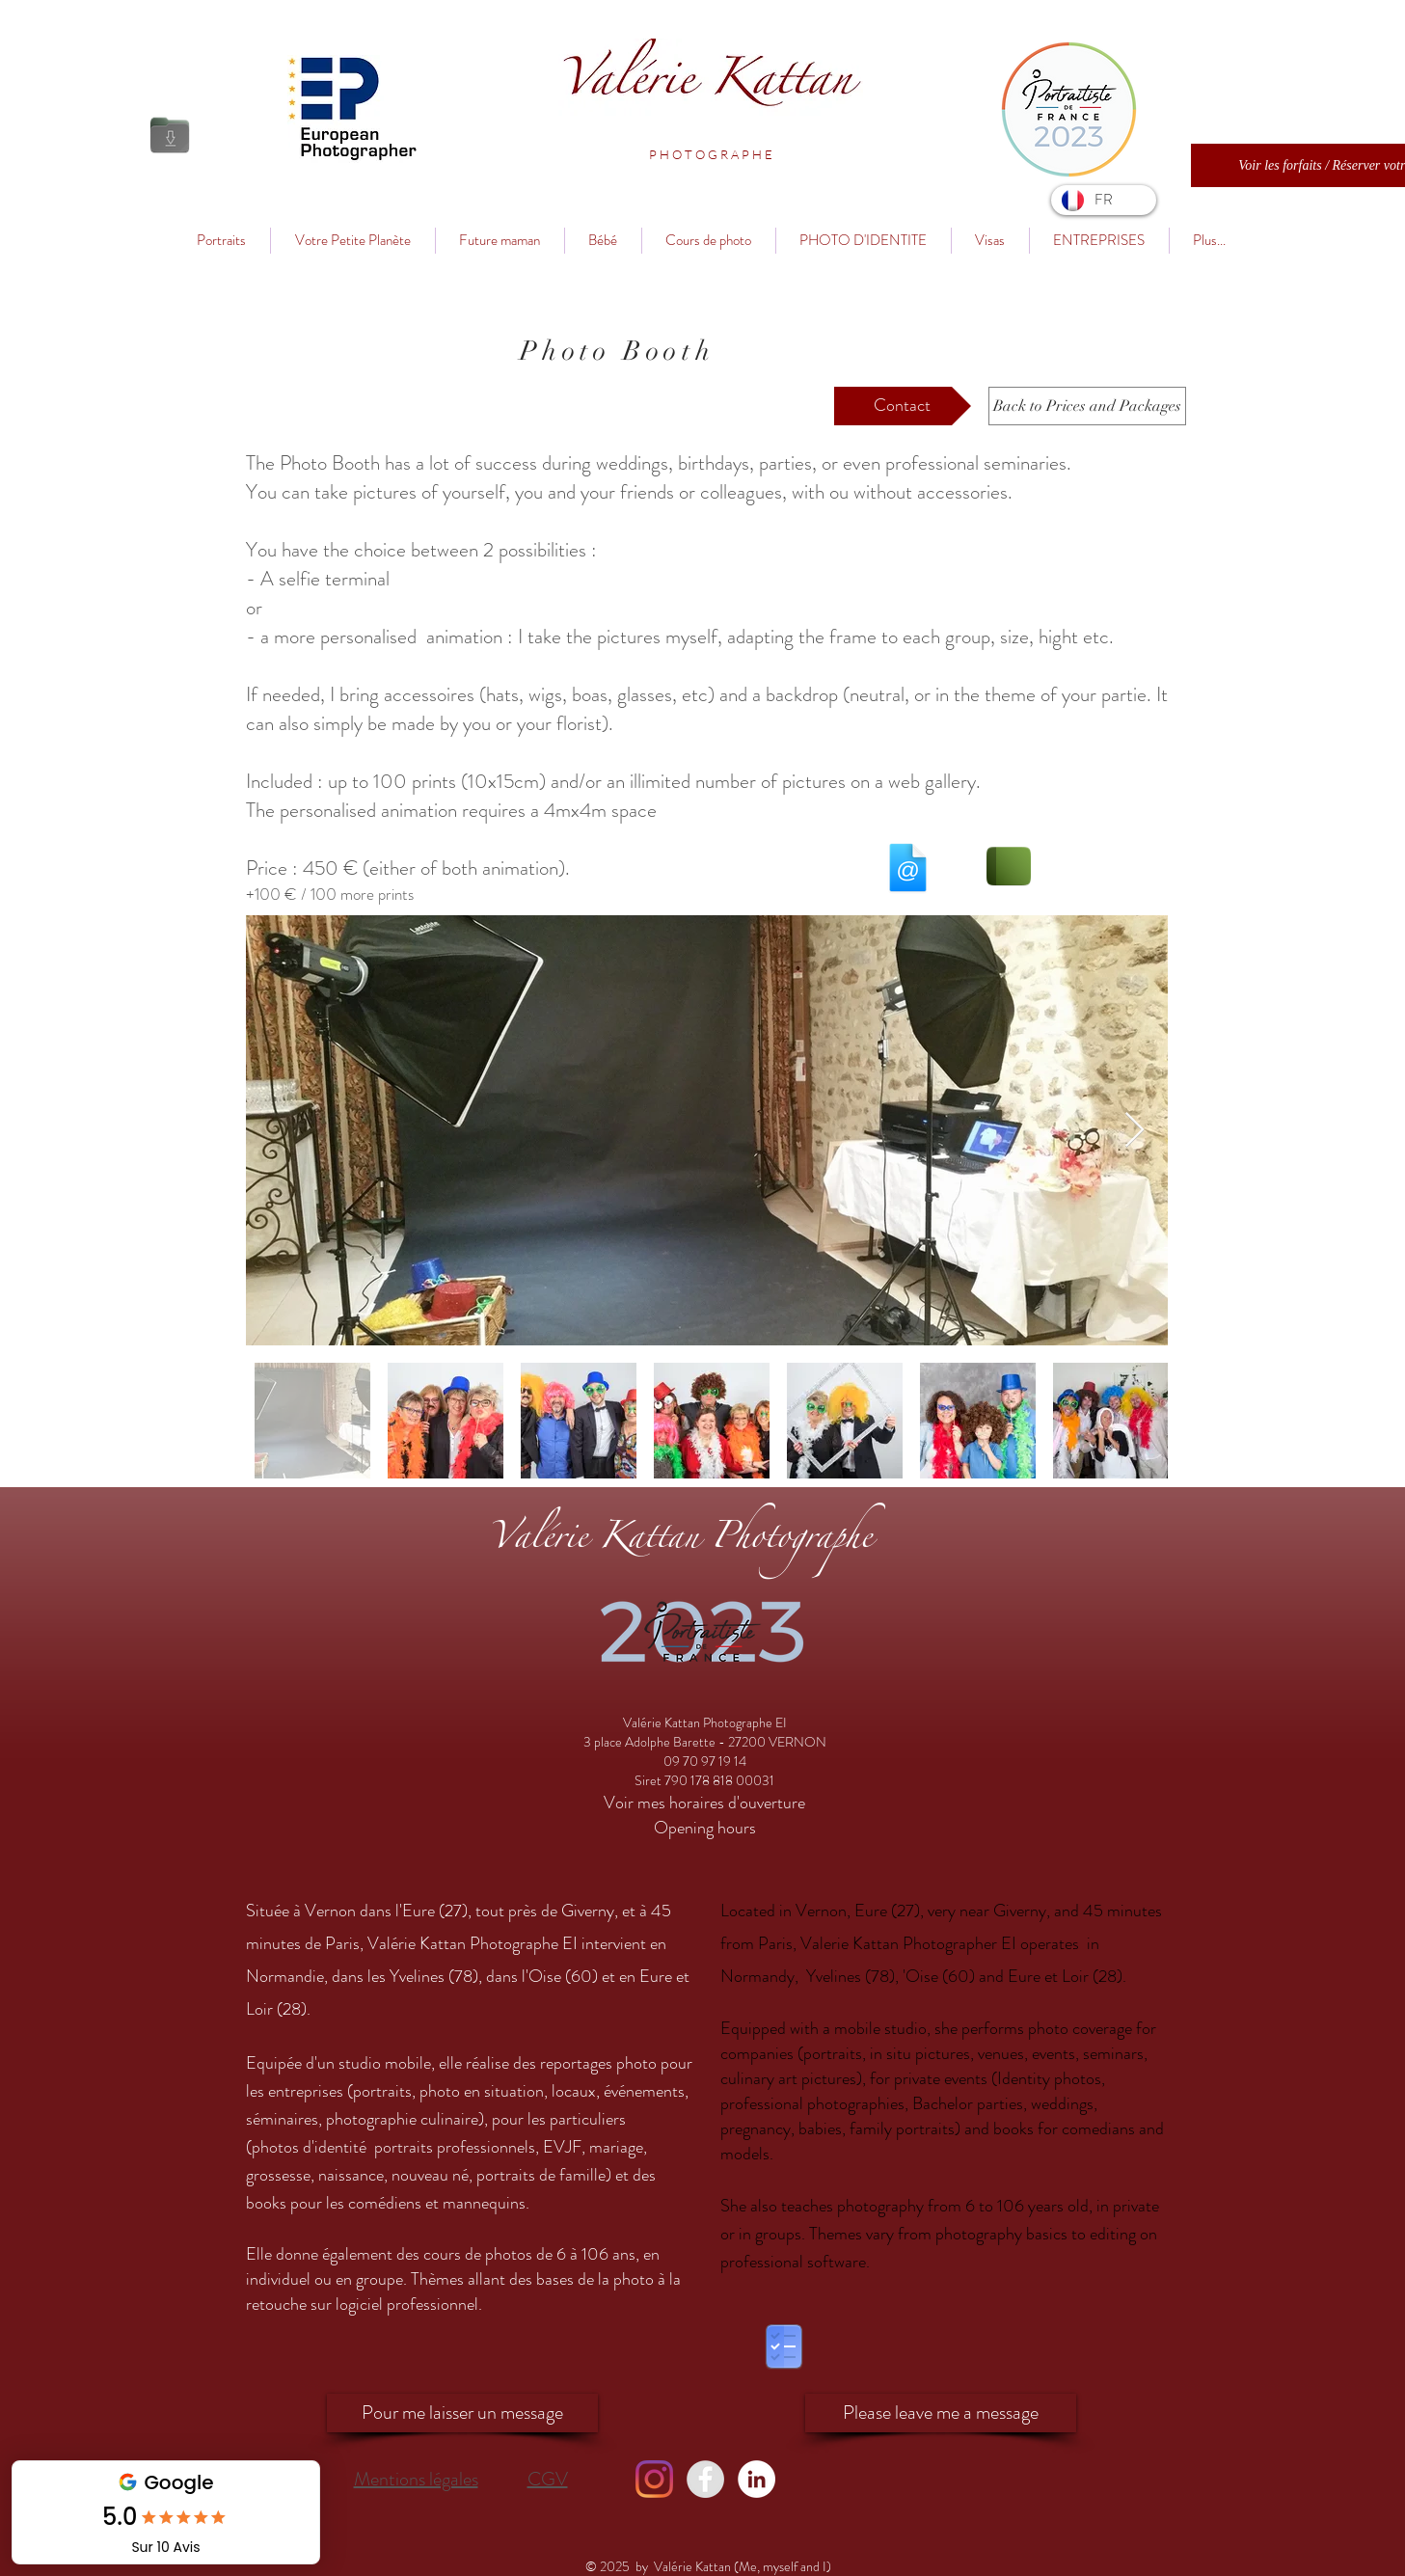 The height and width of the screenshot is (2576, 1405). I want to click on address book or contacts file, so click(907, 868).